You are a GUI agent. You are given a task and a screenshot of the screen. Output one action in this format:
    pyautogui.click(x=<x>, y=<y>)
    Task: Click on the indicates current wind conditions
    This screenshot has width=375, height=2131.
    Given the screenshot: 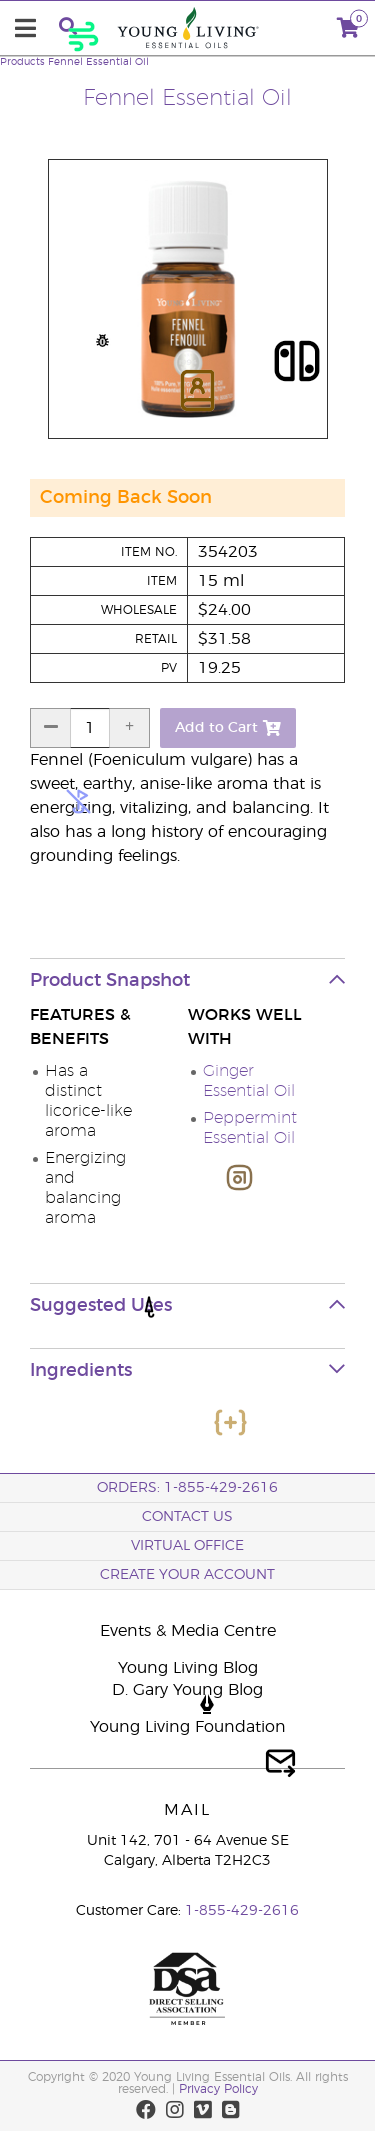 What is the action you would take?
    pyautogui.click(x=83, y=36)
    